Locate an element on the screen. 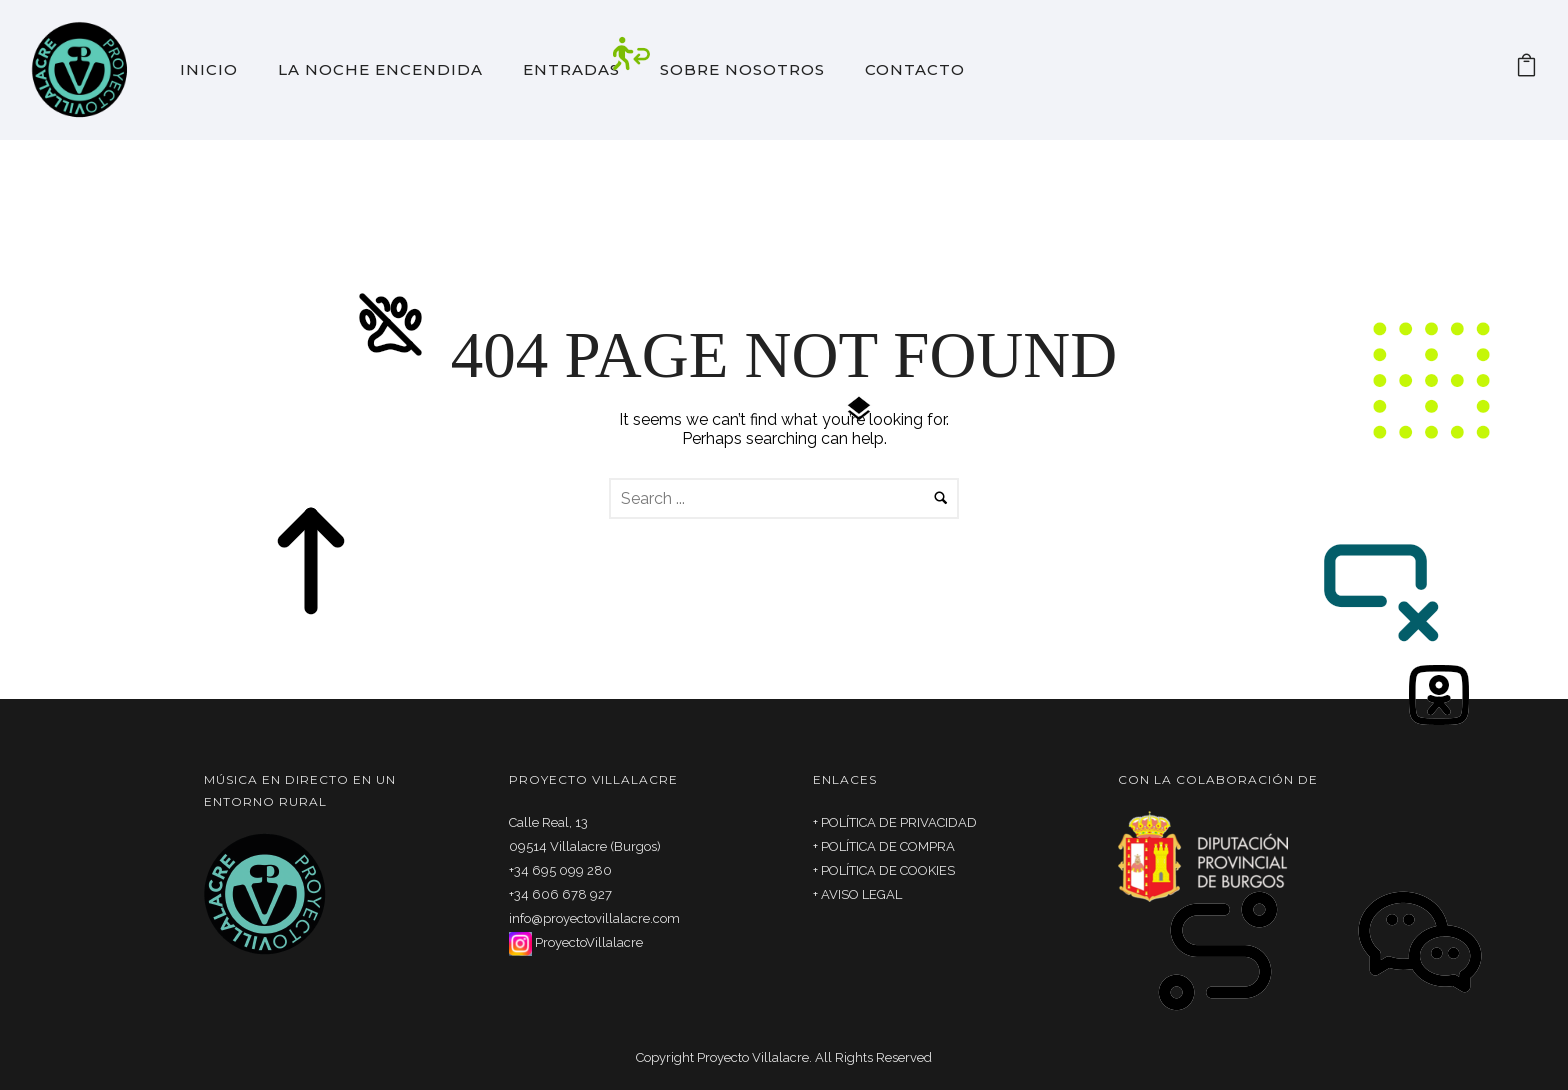  remove all borders from selected element is located at coordinates (1431, 380).